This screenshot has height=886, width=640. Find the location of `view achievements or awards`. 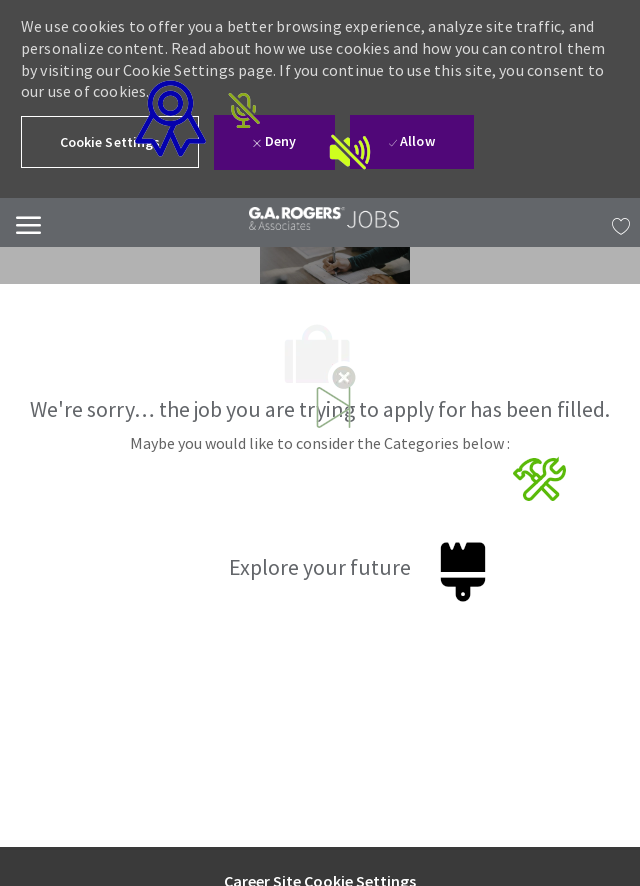

view achievements or awards is located at coordinates (170, 118).